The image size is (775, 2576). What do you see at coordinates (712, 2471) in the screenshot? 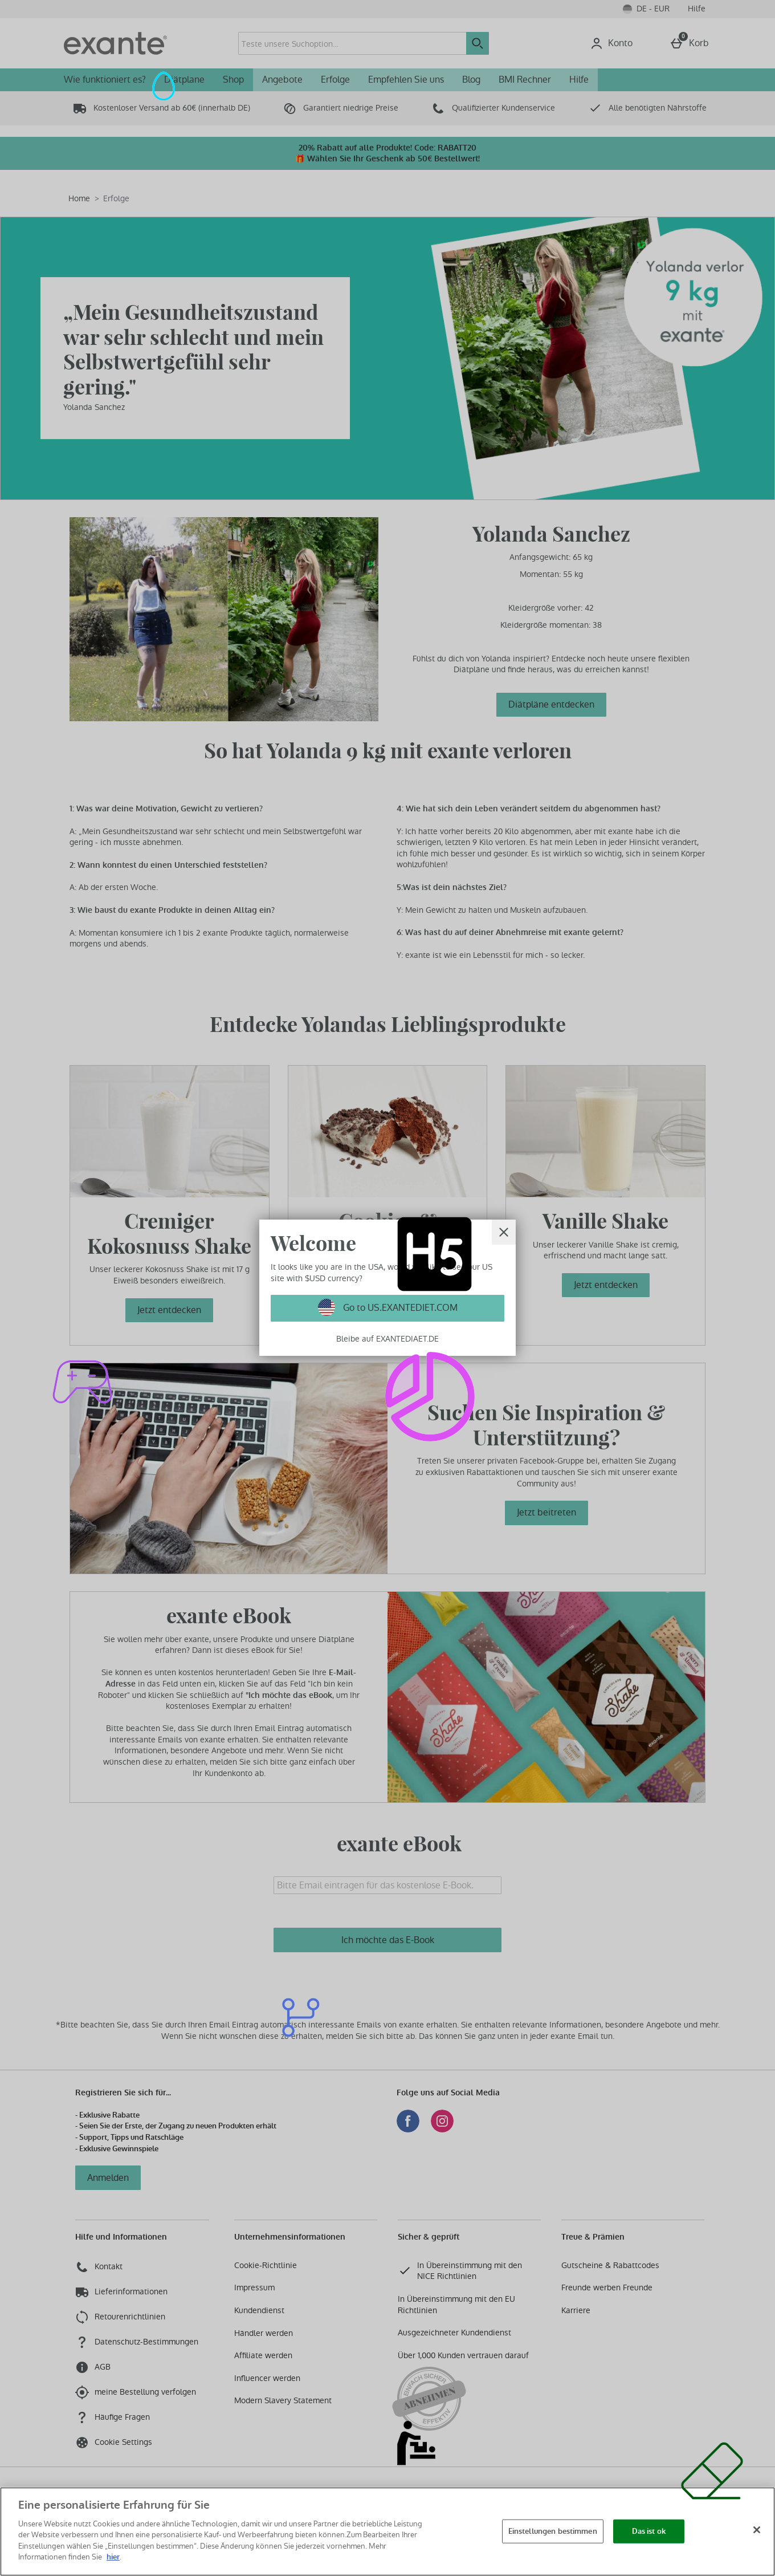
I see `erase or delete content` at bounding box center [712, 2471].